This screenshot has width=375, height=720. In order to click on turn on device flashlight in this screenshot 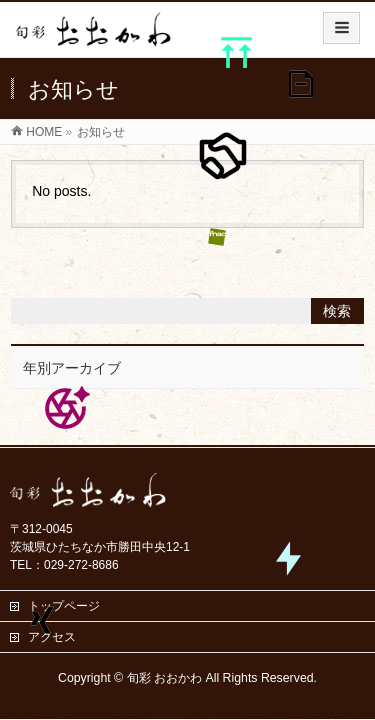, I will do `click(288, 558)`.